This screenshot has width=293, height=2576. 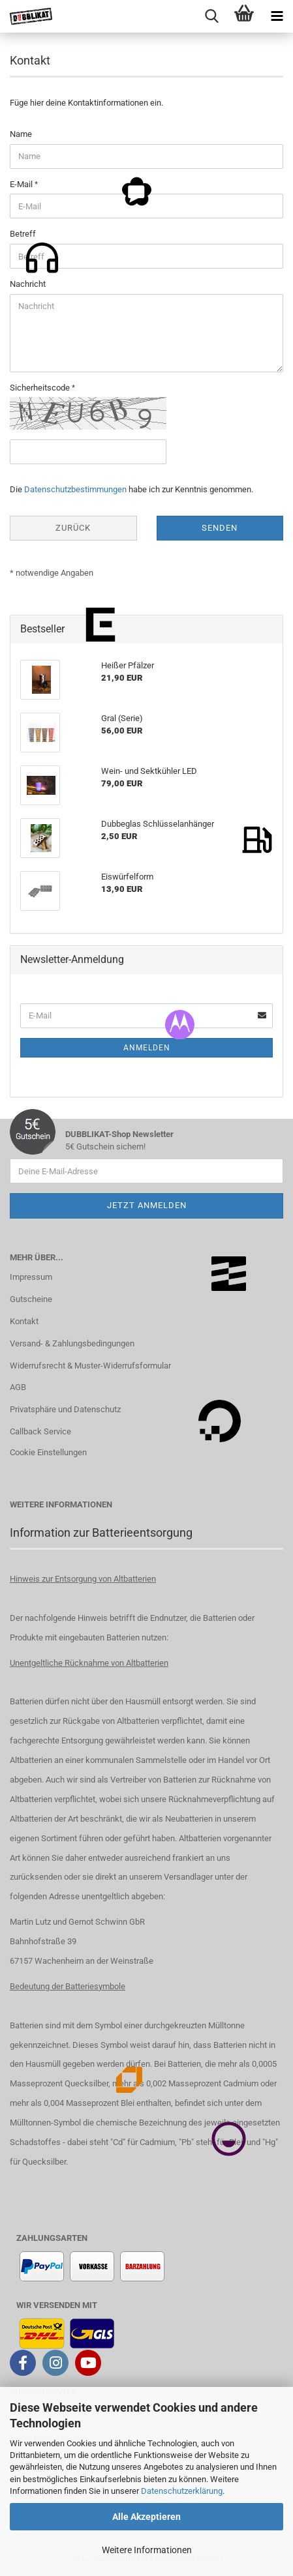 What do you see at coordinates (257, 840) in the screenshot?
I see `find nearby gas stations` at bounding box center [257, 840].